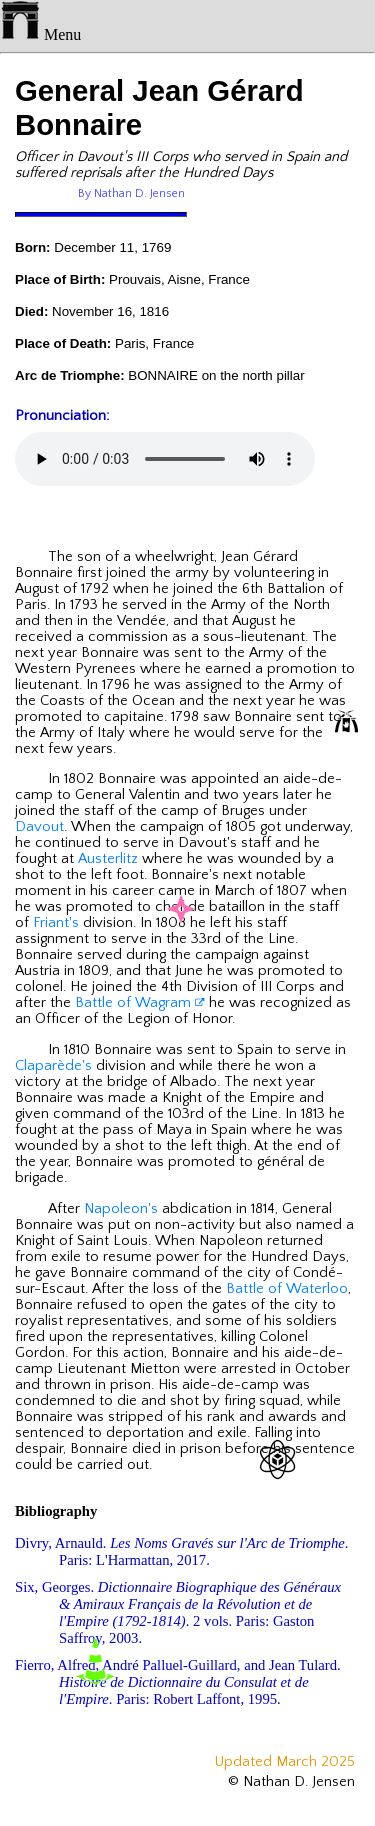  What do you see at coordinates (181, 909) in the screenshot?
I see `throwing star weapon in a game inventory` at bounding box center [181, 909].